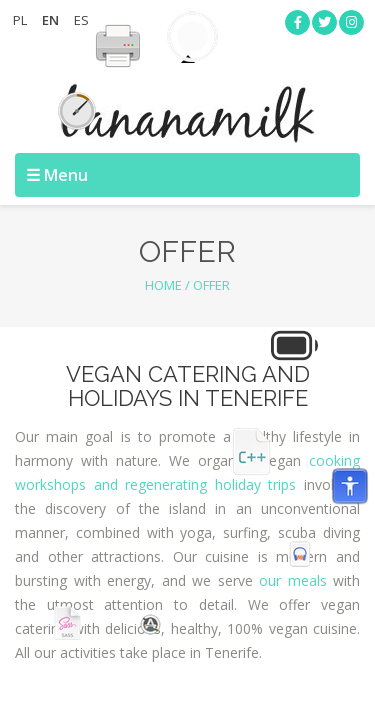  I want to click on sass stylesheet file, so click(67, 623).